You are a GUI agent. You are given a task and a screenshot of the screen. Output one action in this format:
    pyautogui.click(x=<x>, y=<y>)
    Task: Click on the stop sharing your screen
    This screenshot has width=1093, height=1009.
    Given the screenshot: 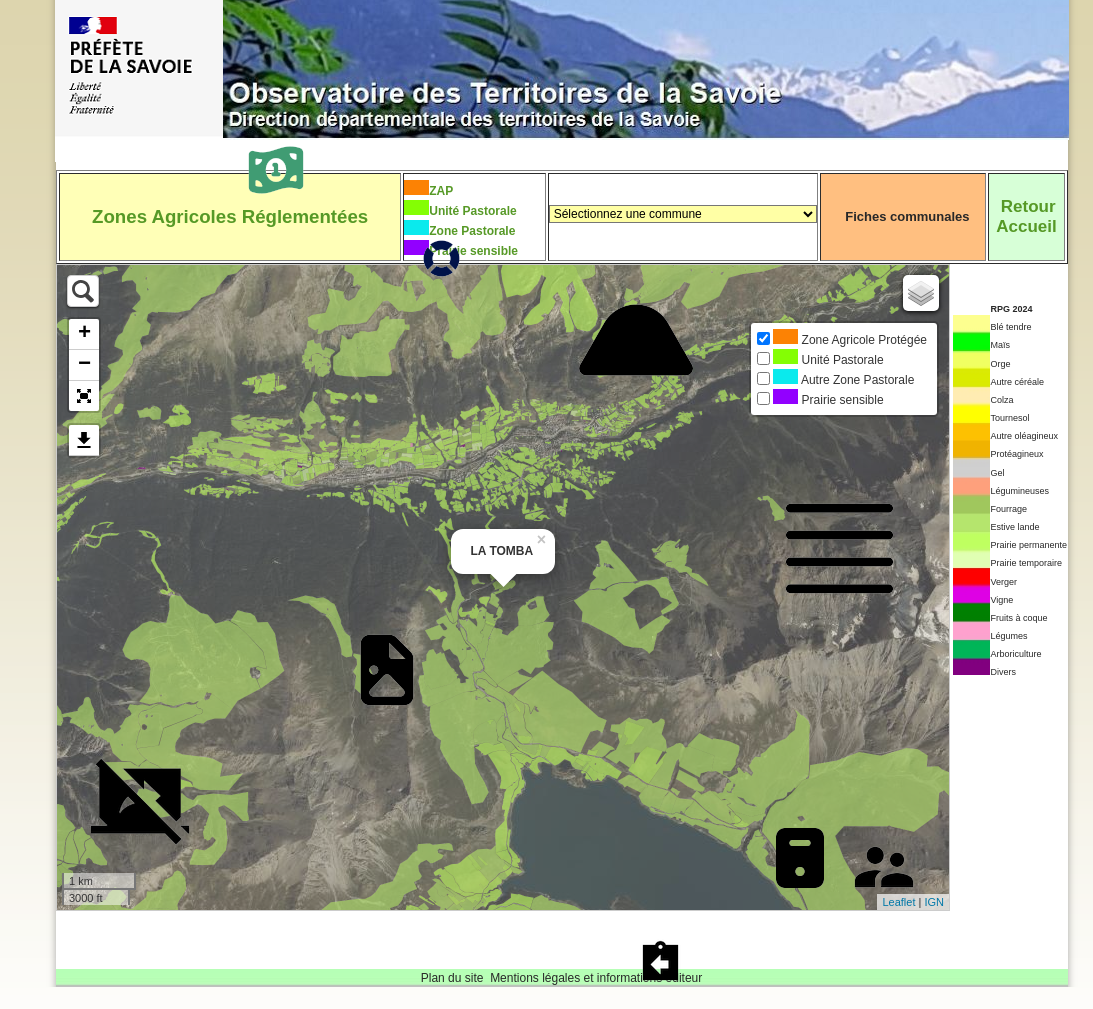 What is the action you would take?
    pyautogui.click(x=140, y=801)
    